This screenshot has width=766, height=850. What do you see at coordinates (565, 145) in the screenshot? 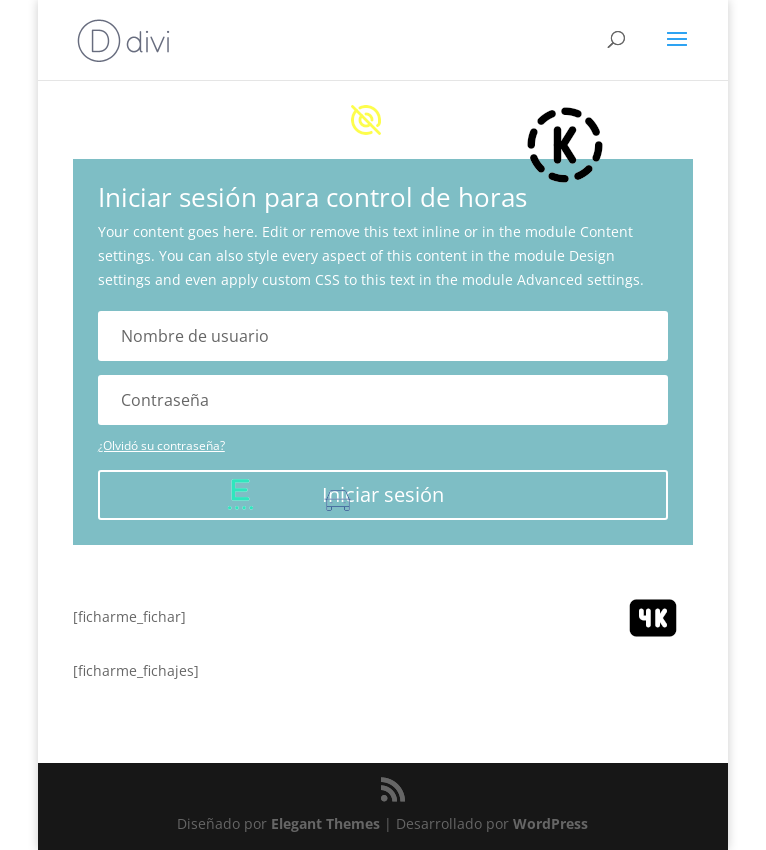
I see `indicates a pending or in-progress item labeled "K"` at bounding box center [565, 145].